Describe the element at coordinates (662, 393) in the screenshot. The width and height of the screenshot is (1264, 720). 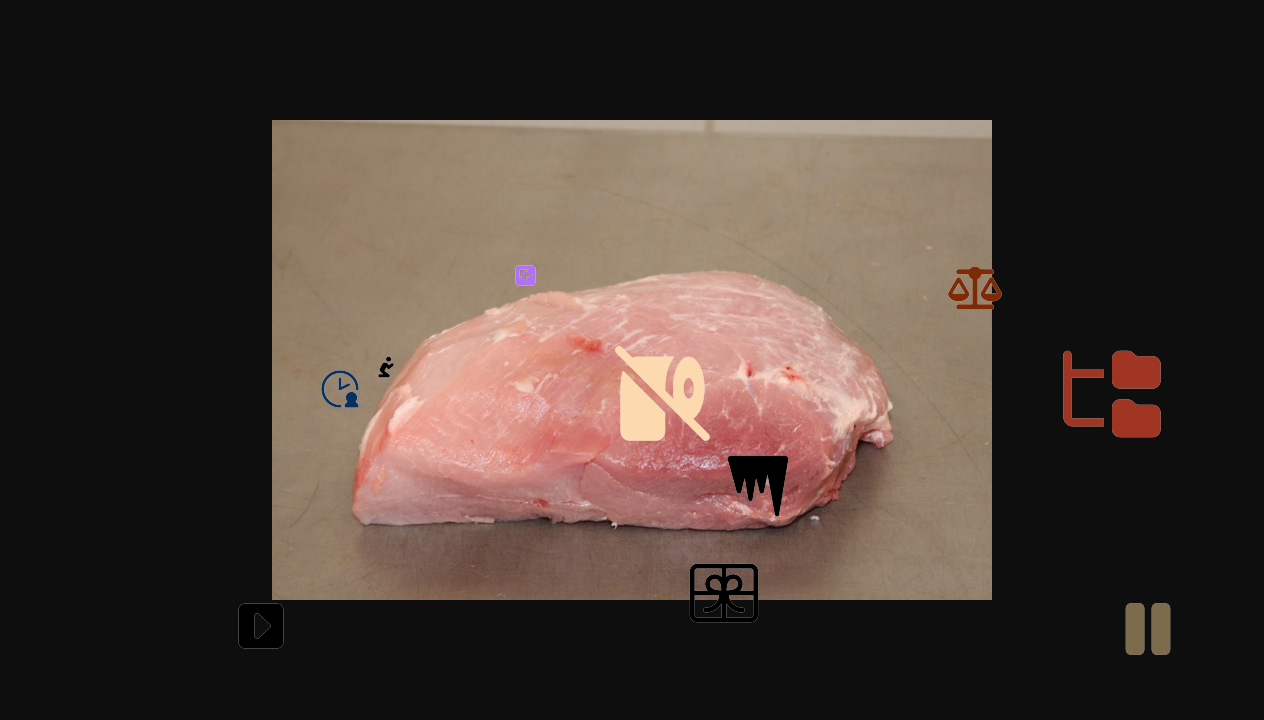
I see `indicates toilet paper is out of stock or unavailable` at that location.